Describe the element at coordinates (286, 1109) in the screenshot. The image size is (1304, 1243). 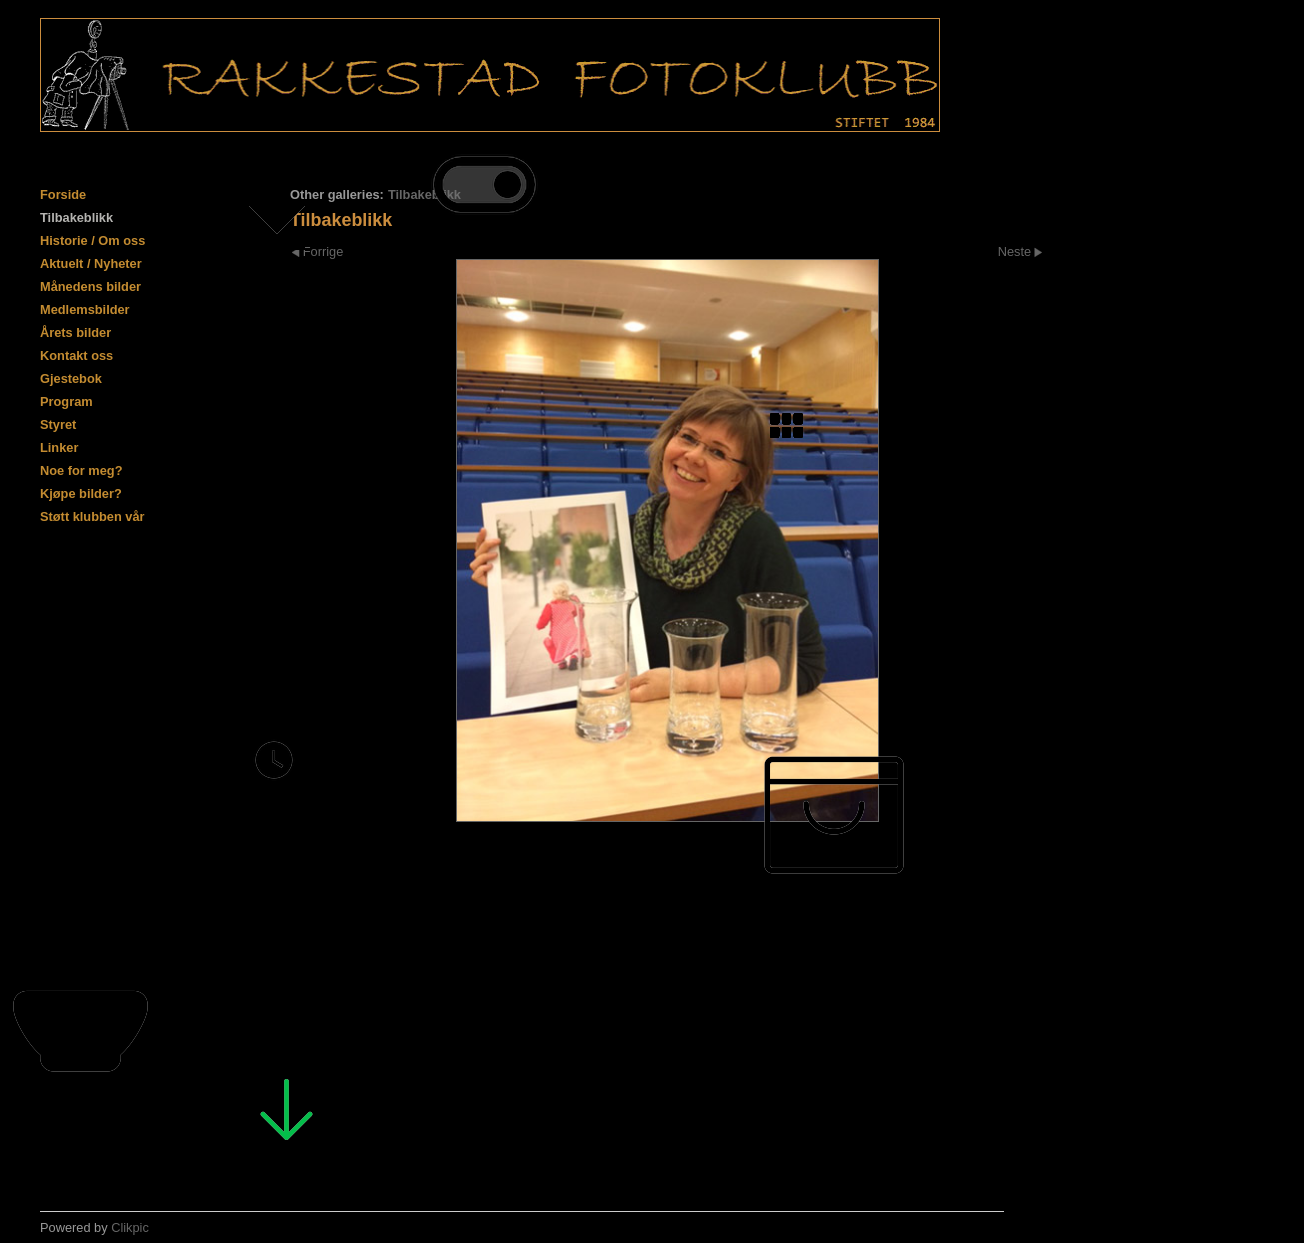
I see `scroll down or view more content` at that location.